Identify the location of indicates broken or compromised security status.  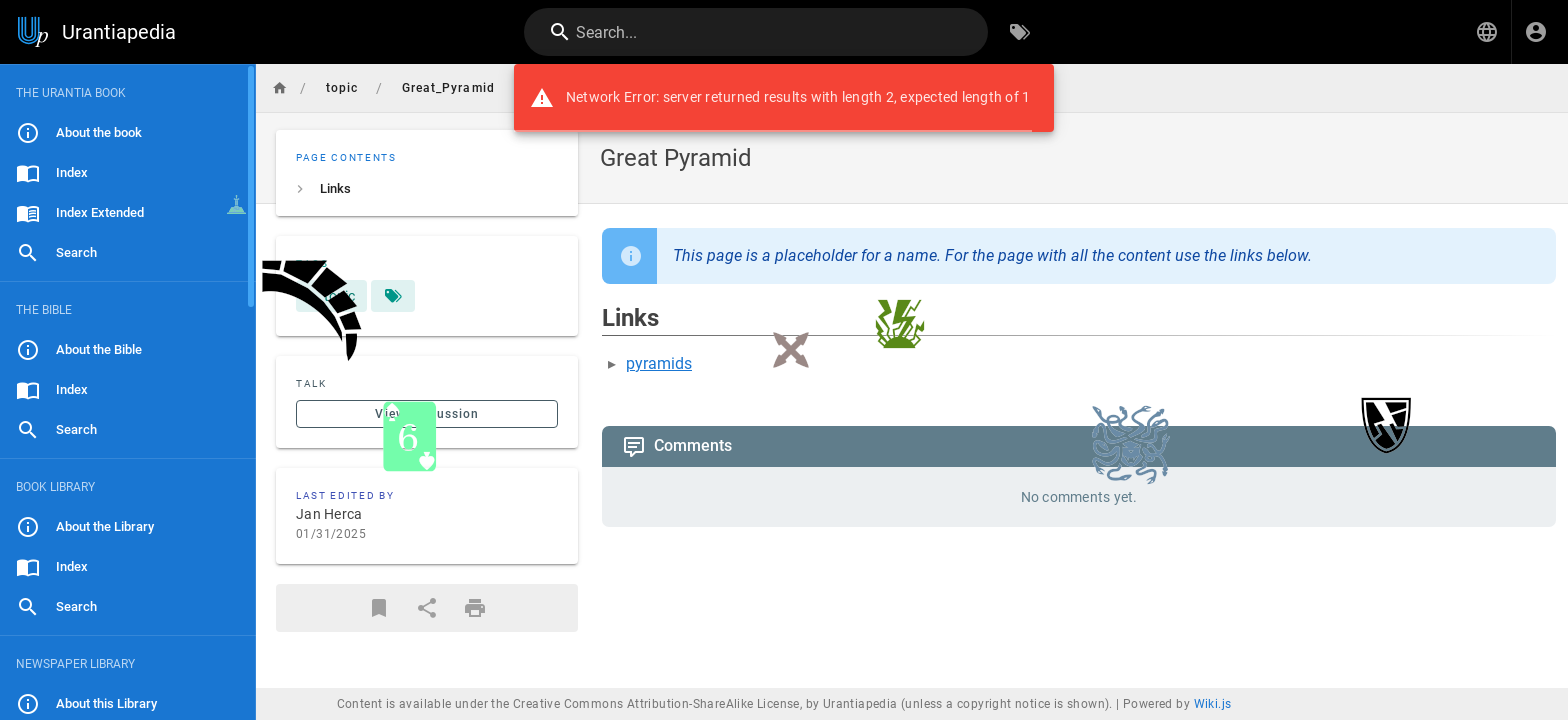
(1386, 425).